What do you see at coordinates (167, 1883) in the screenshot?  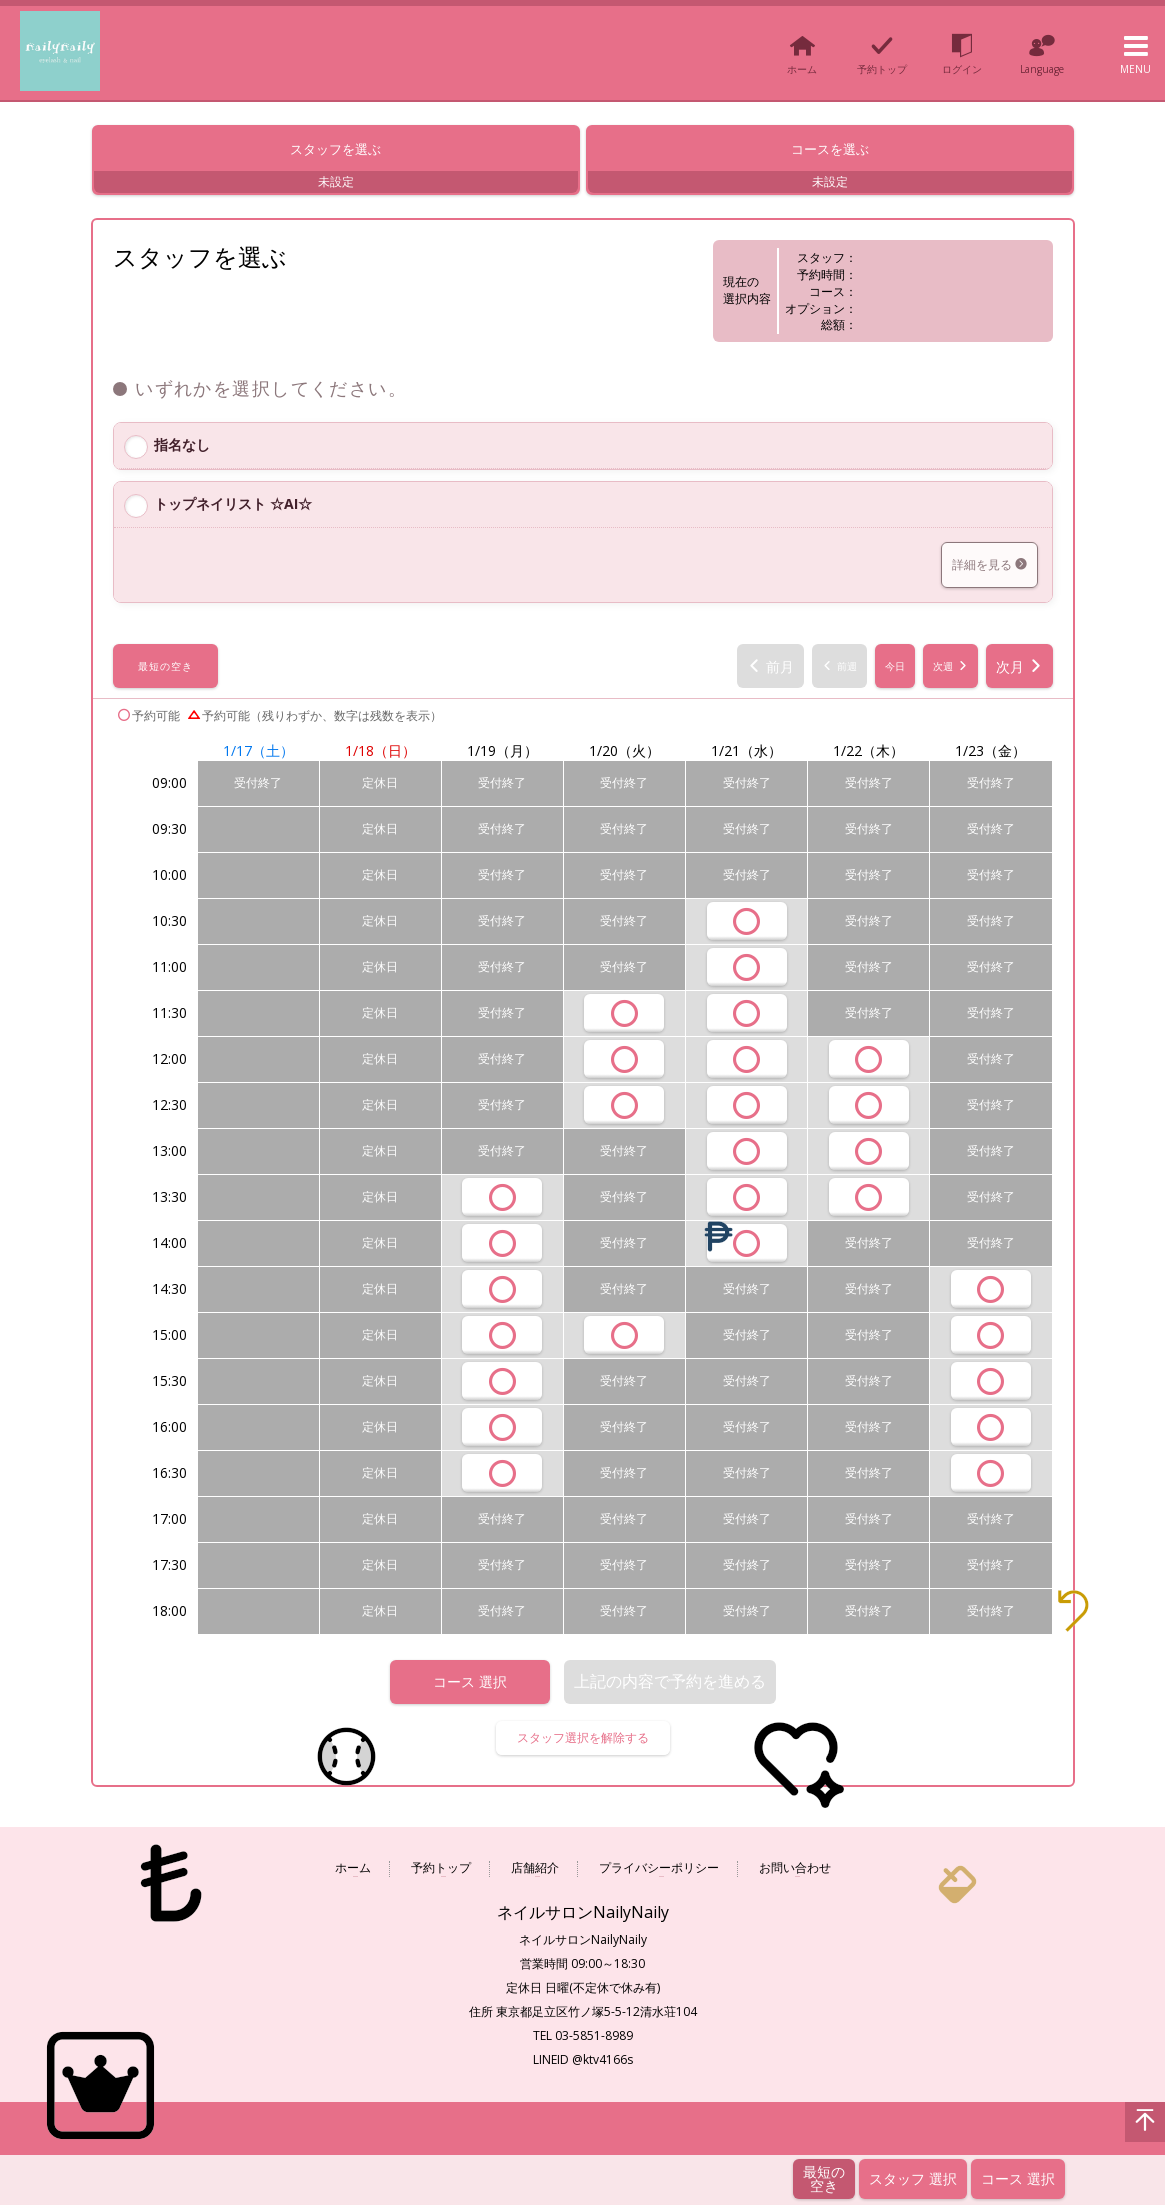 I see `indicates price or payment in turkish lira` at bounding box center [167, 1883].